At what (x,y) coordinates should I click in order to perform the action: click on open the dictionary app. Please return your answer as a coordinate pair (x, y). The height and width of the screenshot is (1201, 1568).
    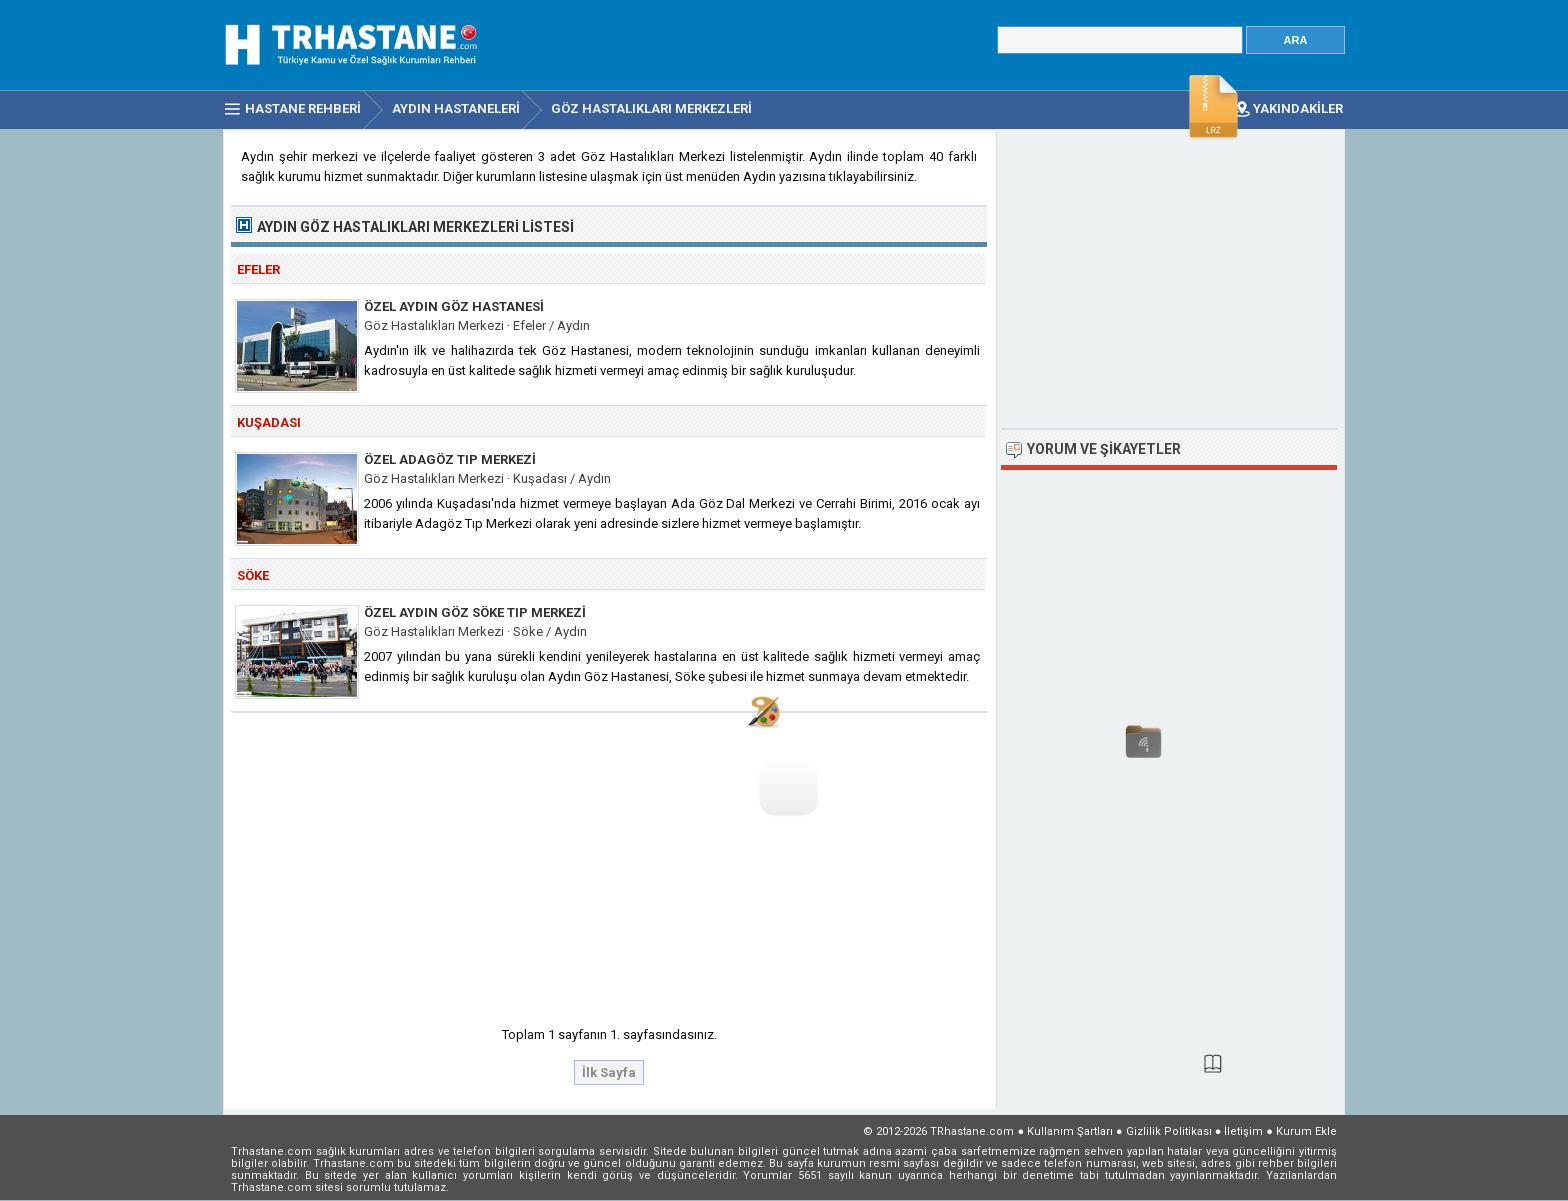
    Looking at the image, I should click on (1213, 1063).